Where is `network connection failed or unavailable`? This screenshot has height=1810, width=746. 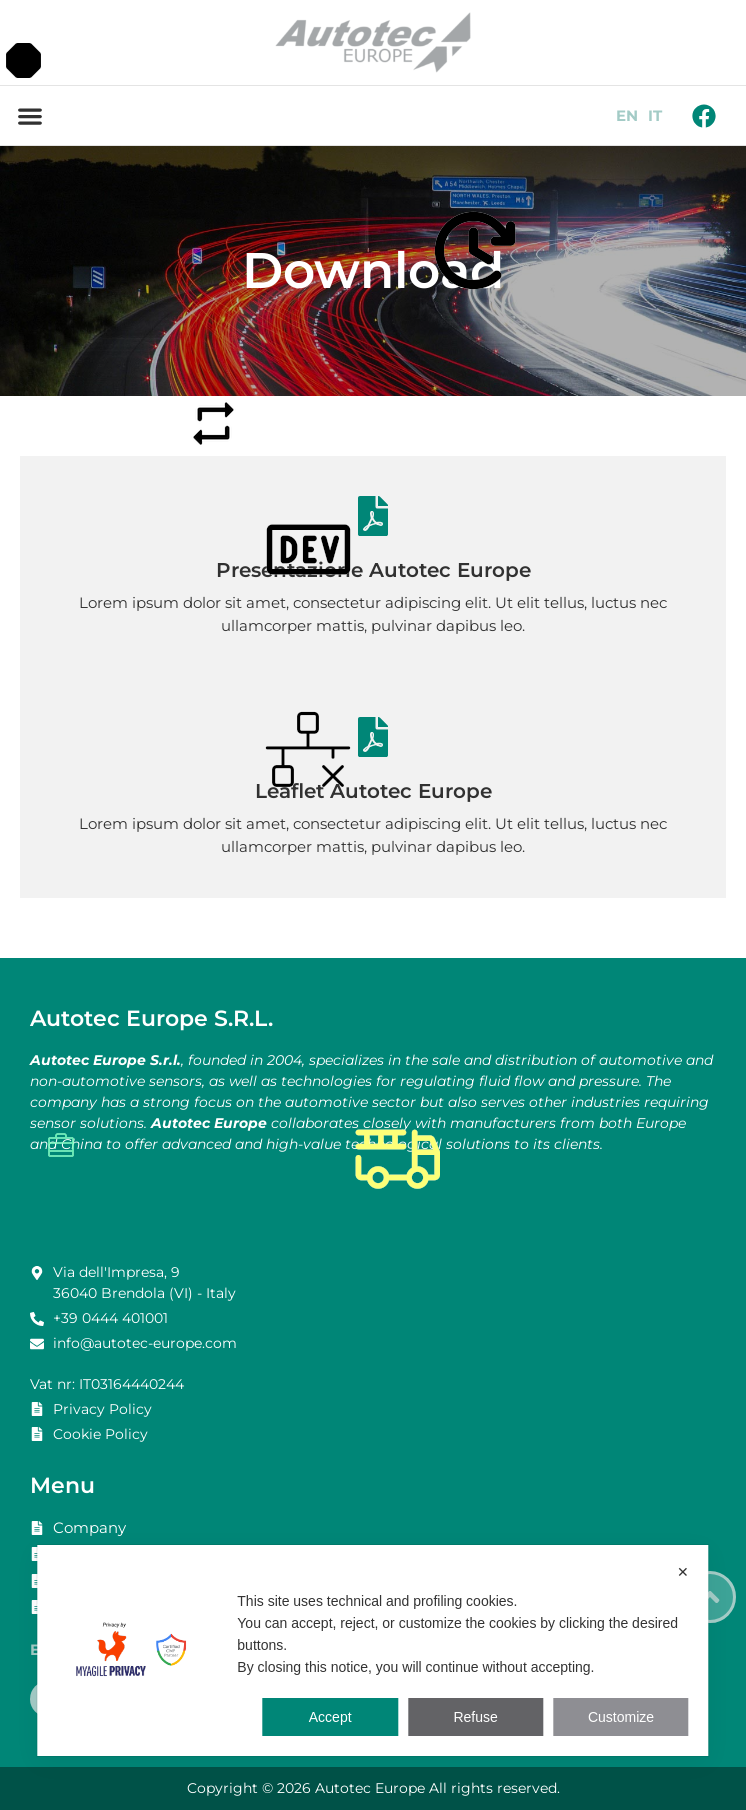 network connection failed or unavailable is located at coordinates (308, 751).